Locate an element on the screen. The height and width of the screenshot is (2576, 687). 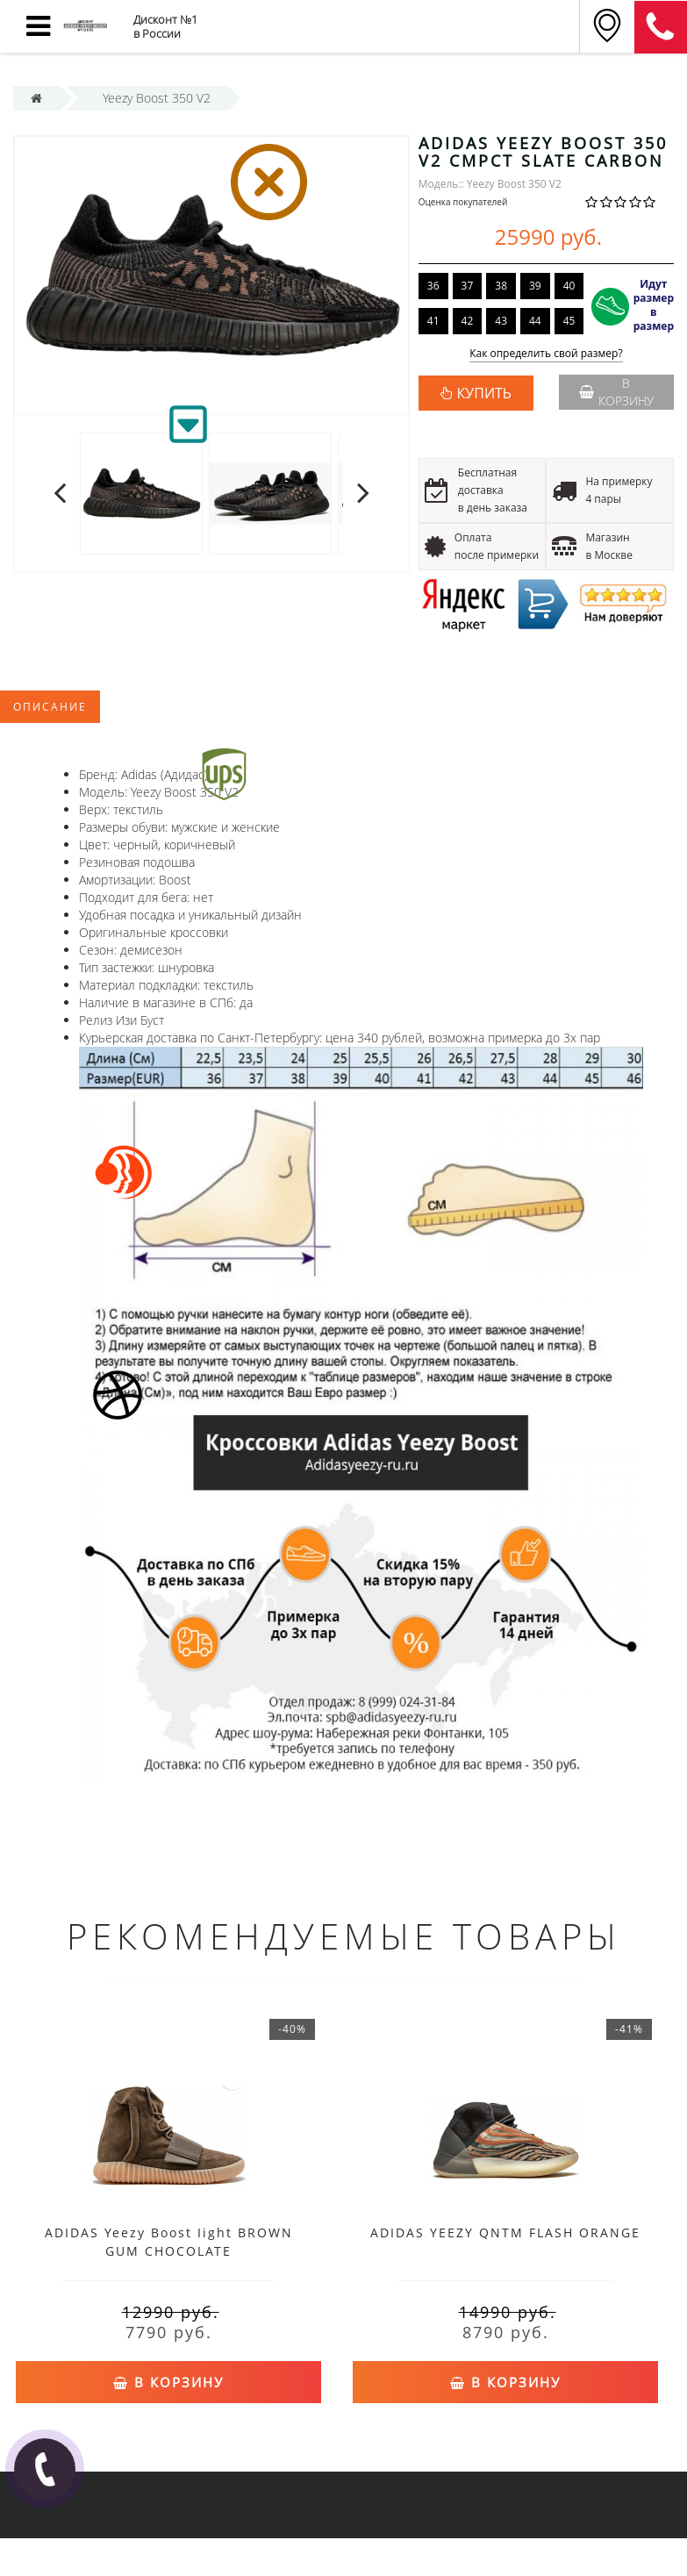
close or dismiss a dialog is located at coordinates (268, 182).